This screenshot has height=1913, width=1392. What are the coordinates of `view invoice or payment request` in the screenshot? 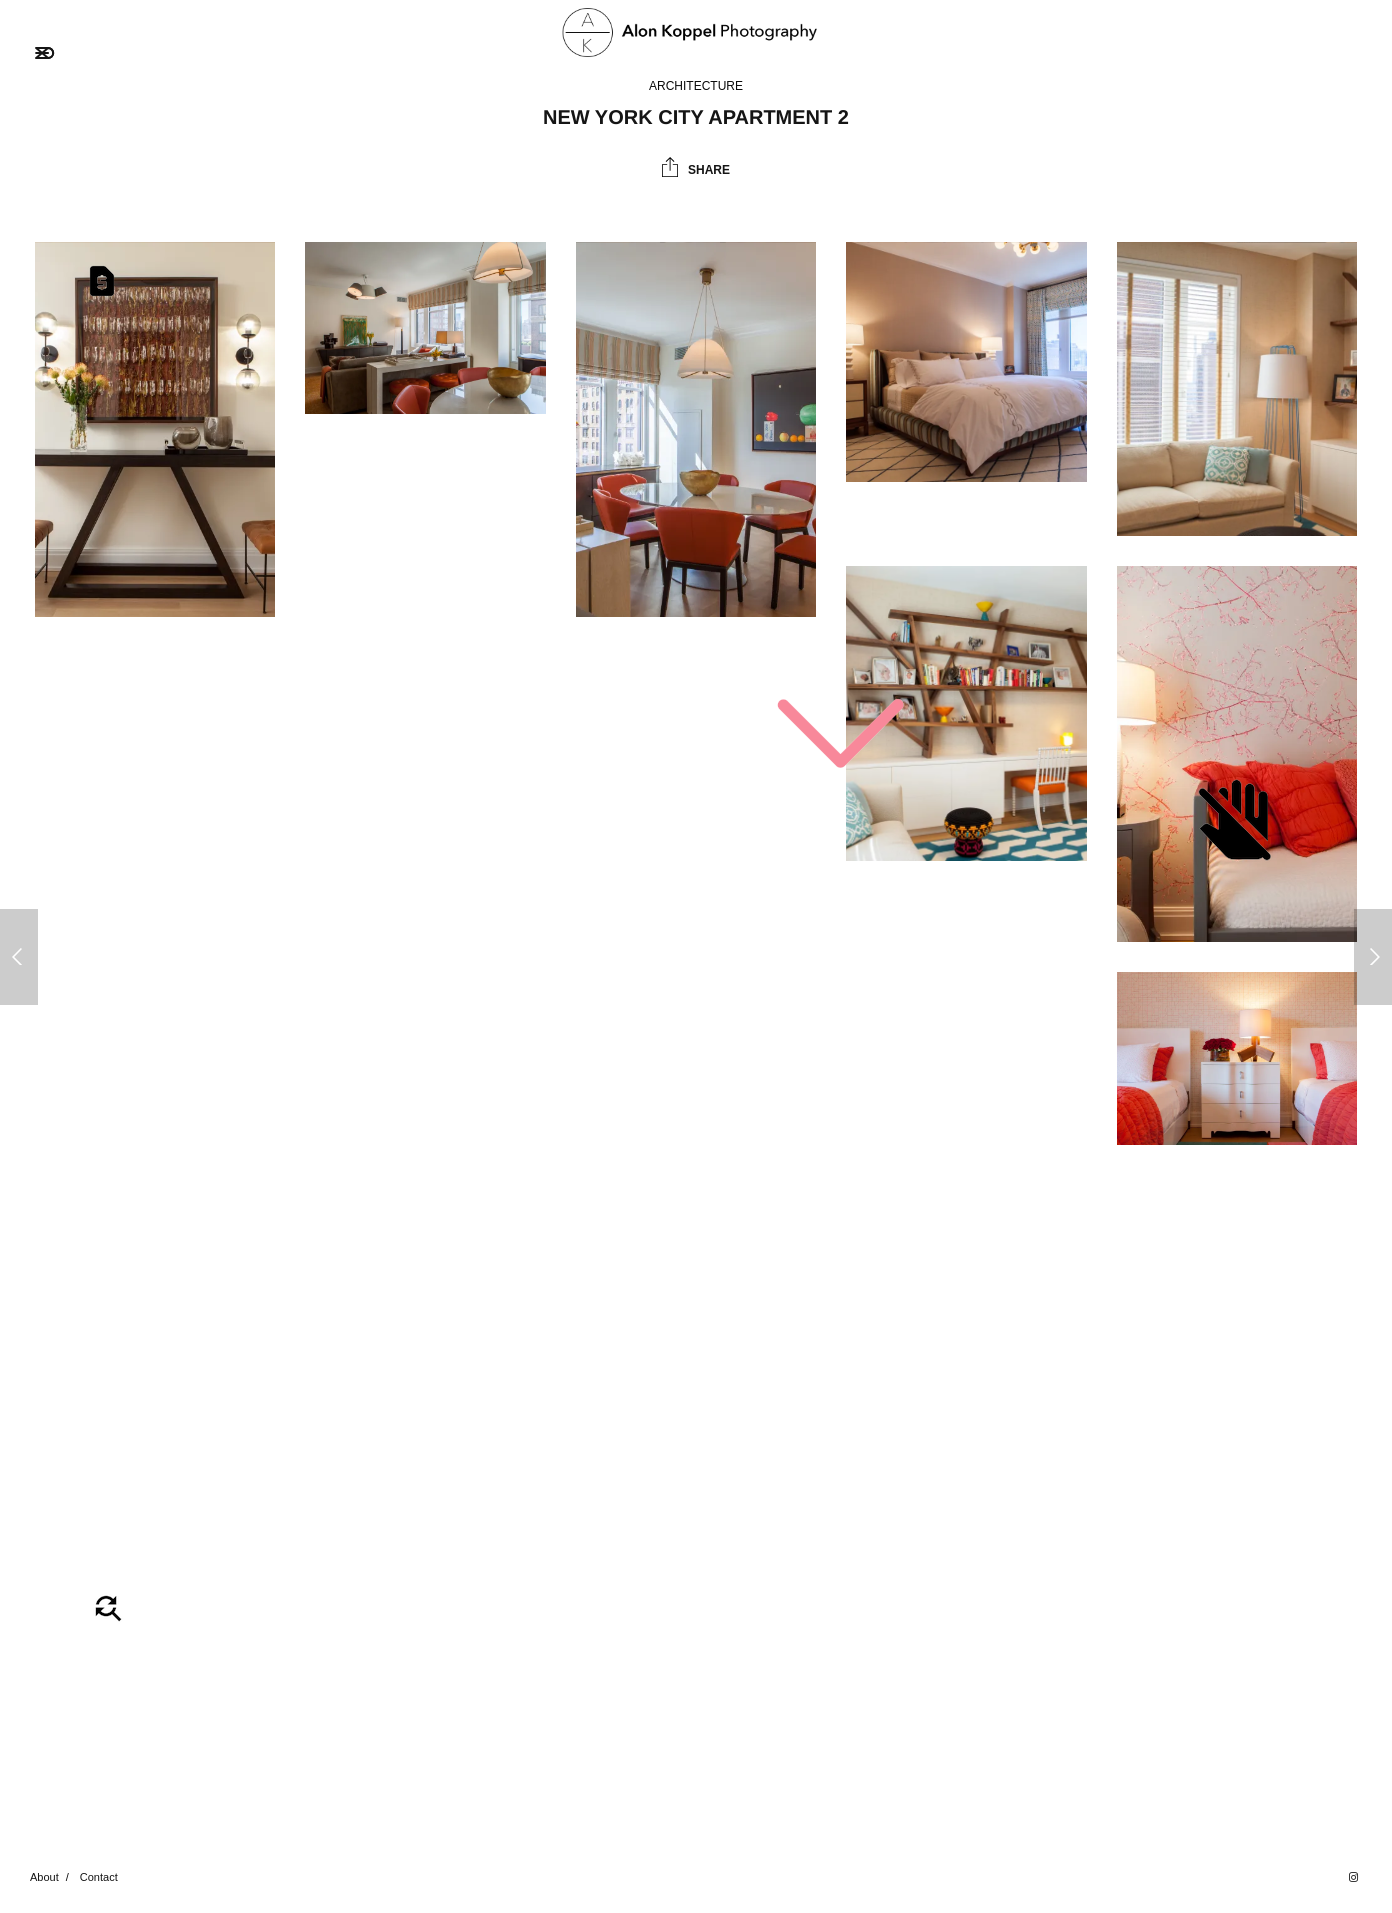 It's located at (102, 281).